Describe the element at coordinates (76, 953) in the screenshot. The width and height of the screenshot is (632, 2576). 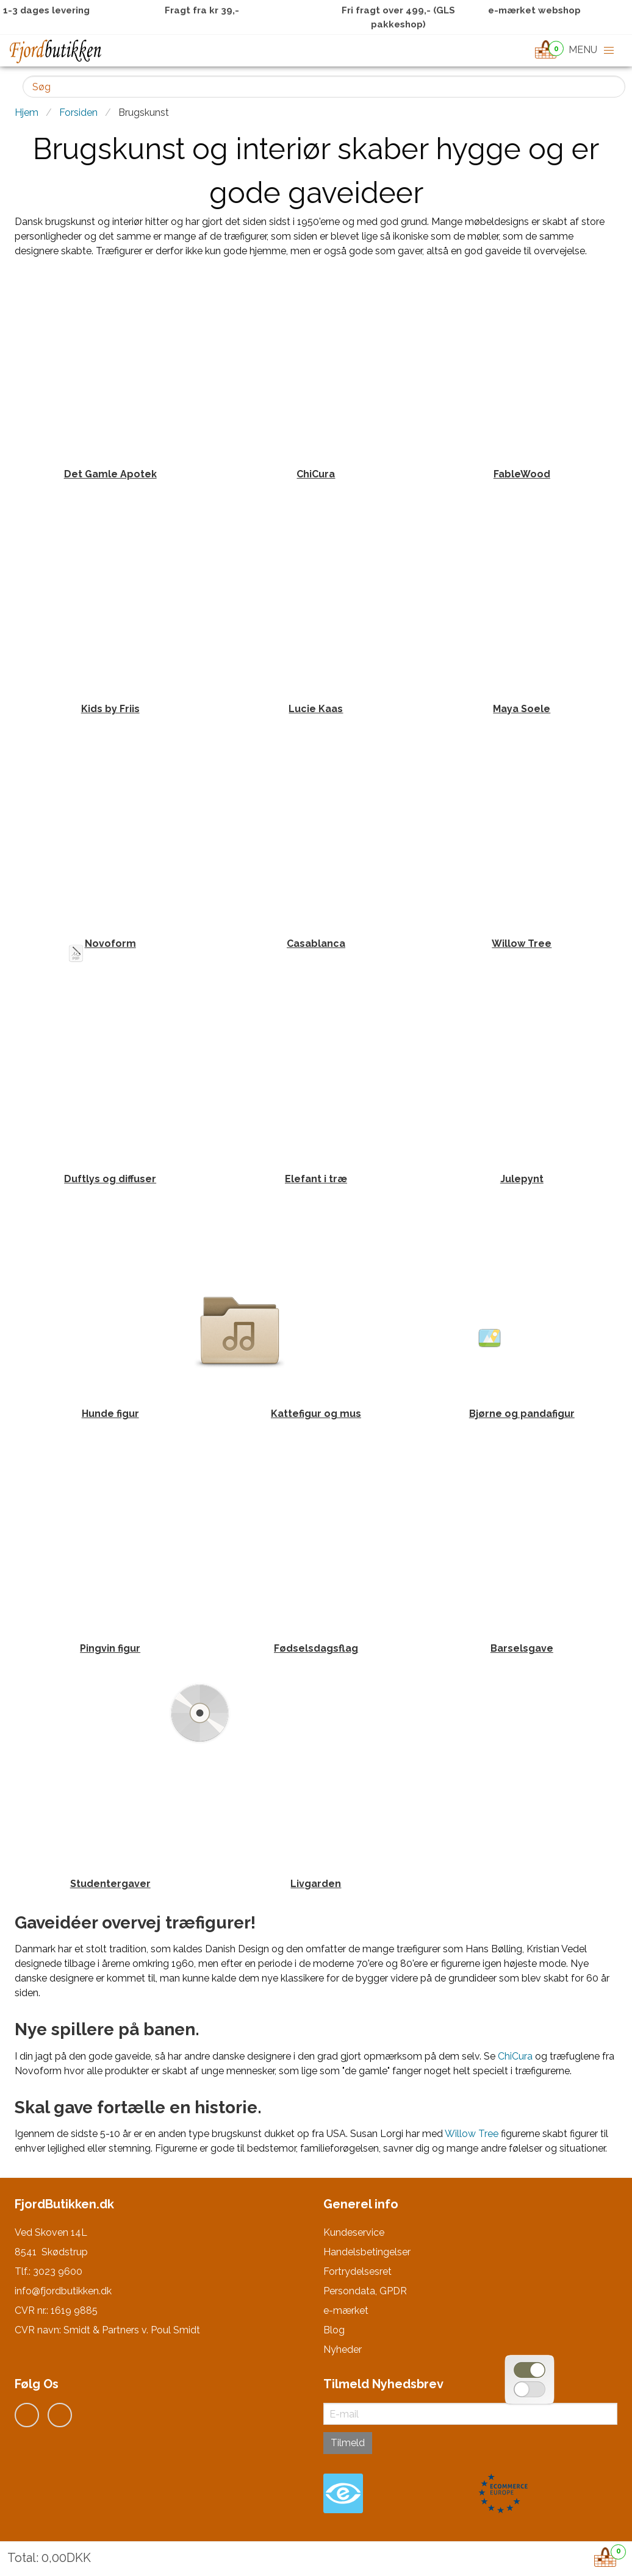
I see `a PGP signature file for verifying authenticity` at that location.